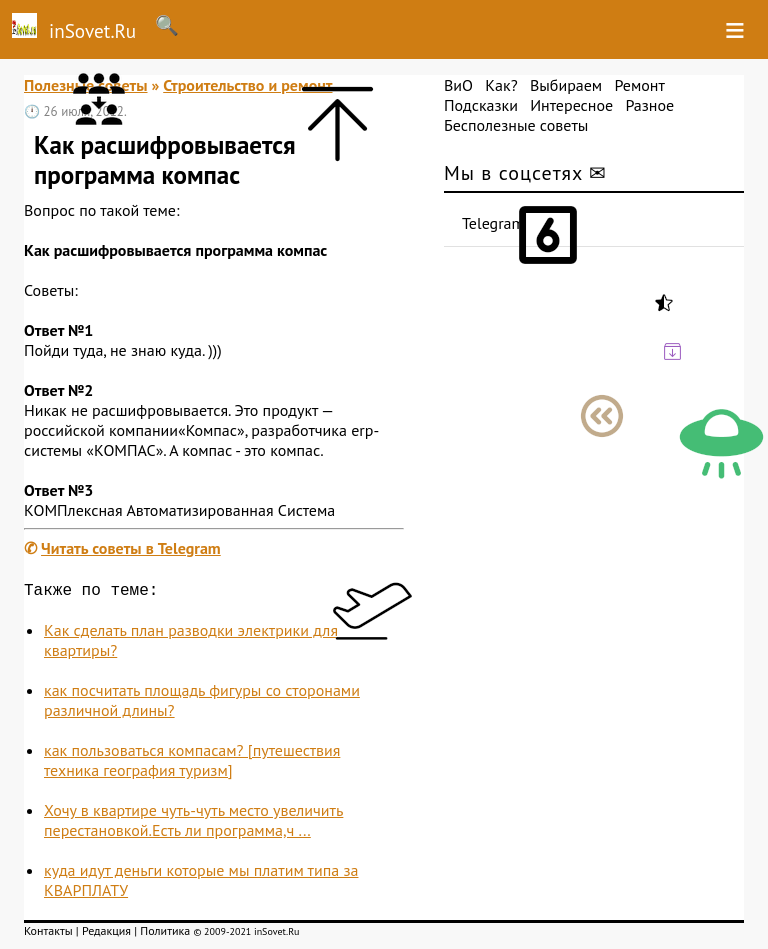 The image size is (768, 949). I want to click on upload a file or content, so click(337, 122).